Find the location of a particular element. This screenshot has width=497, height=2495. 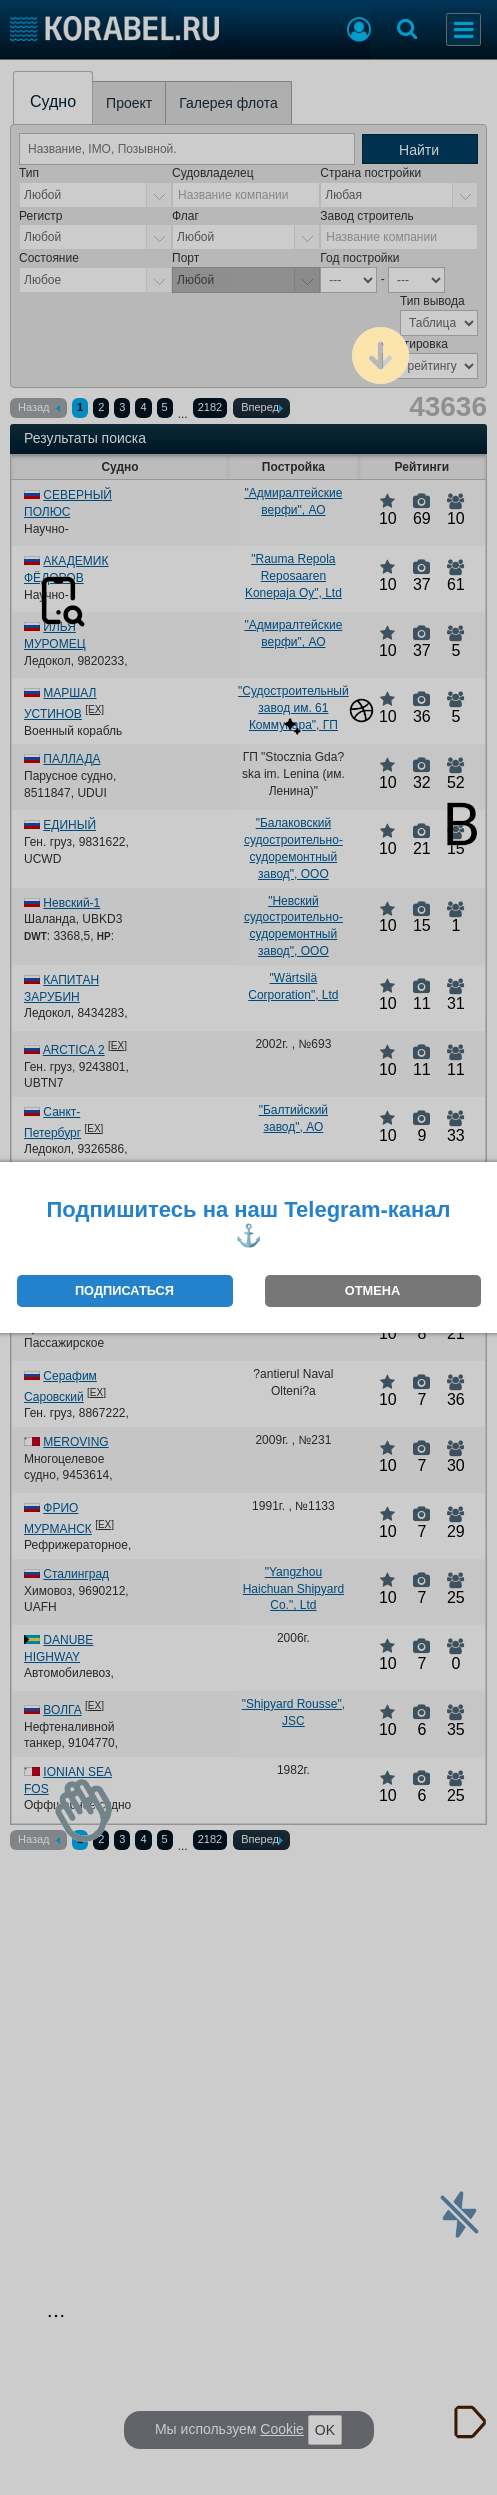

visit dribbble profile or portfolio is located at coordinates (361, 710).